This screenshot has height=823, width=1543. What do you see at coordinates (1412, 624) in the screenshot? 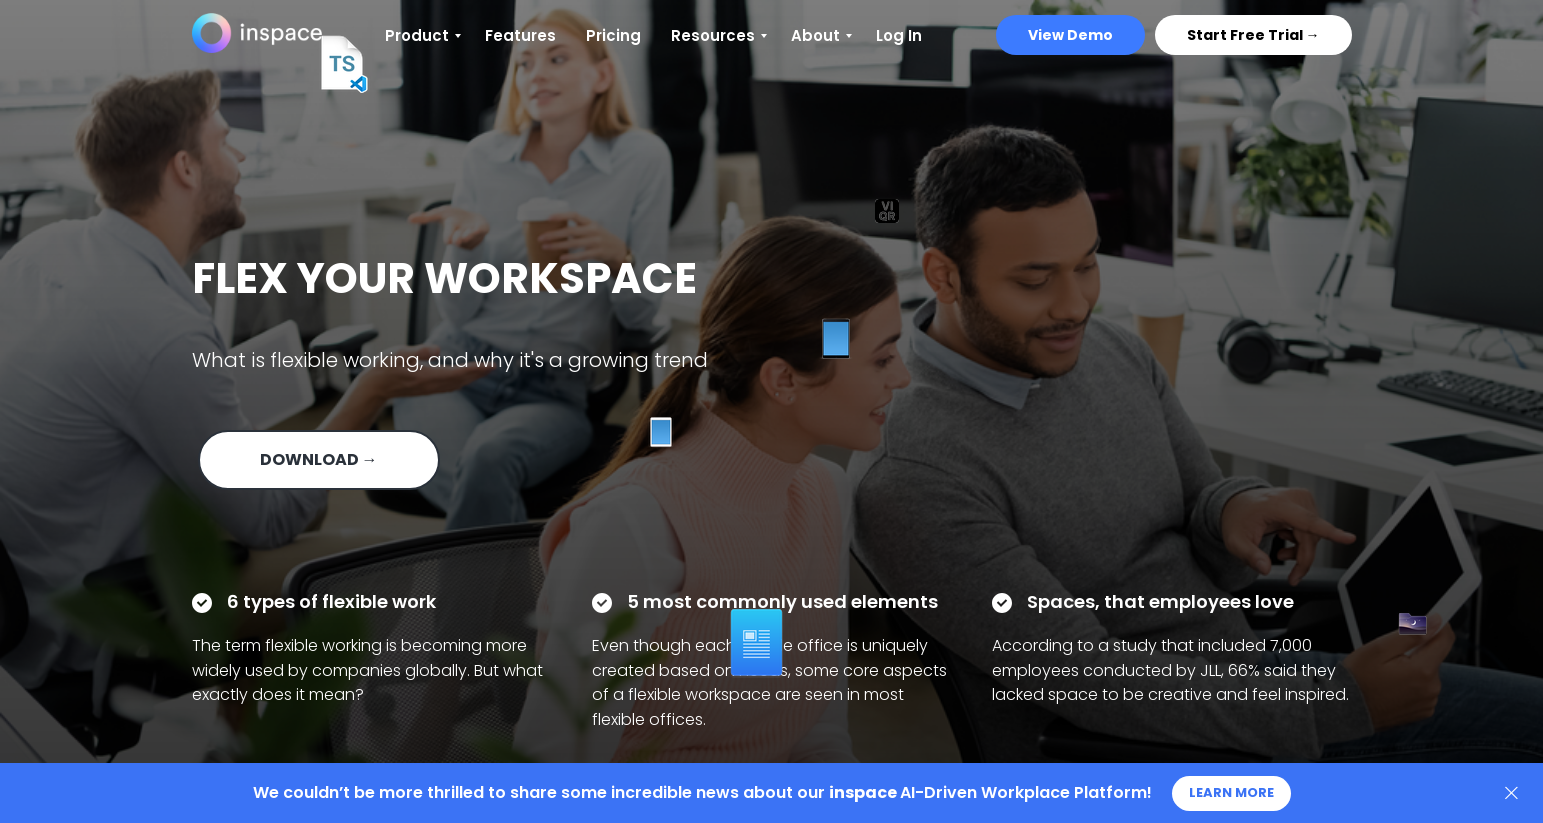
I see `open pictures folder` at bounding box center [1412, 624].